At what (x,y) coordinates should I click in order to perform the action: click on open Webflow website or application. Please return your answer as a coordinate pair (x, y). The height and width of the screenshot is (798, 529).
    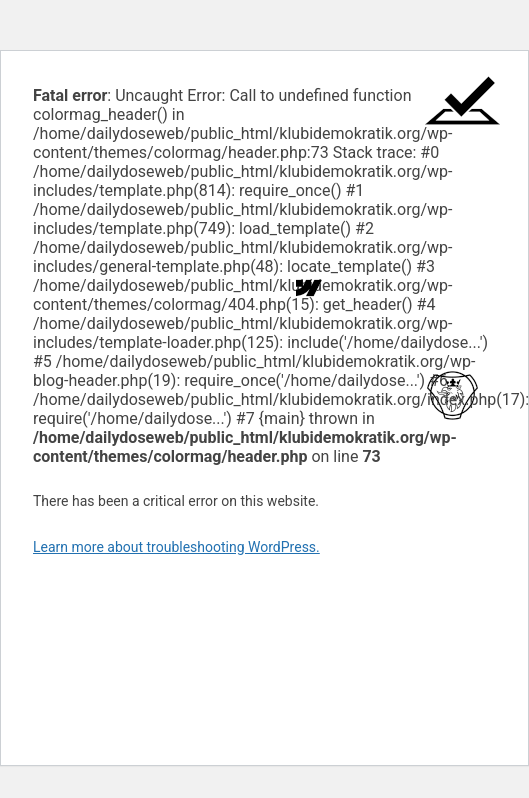
    Looking at the image, I should click on (309, 288).